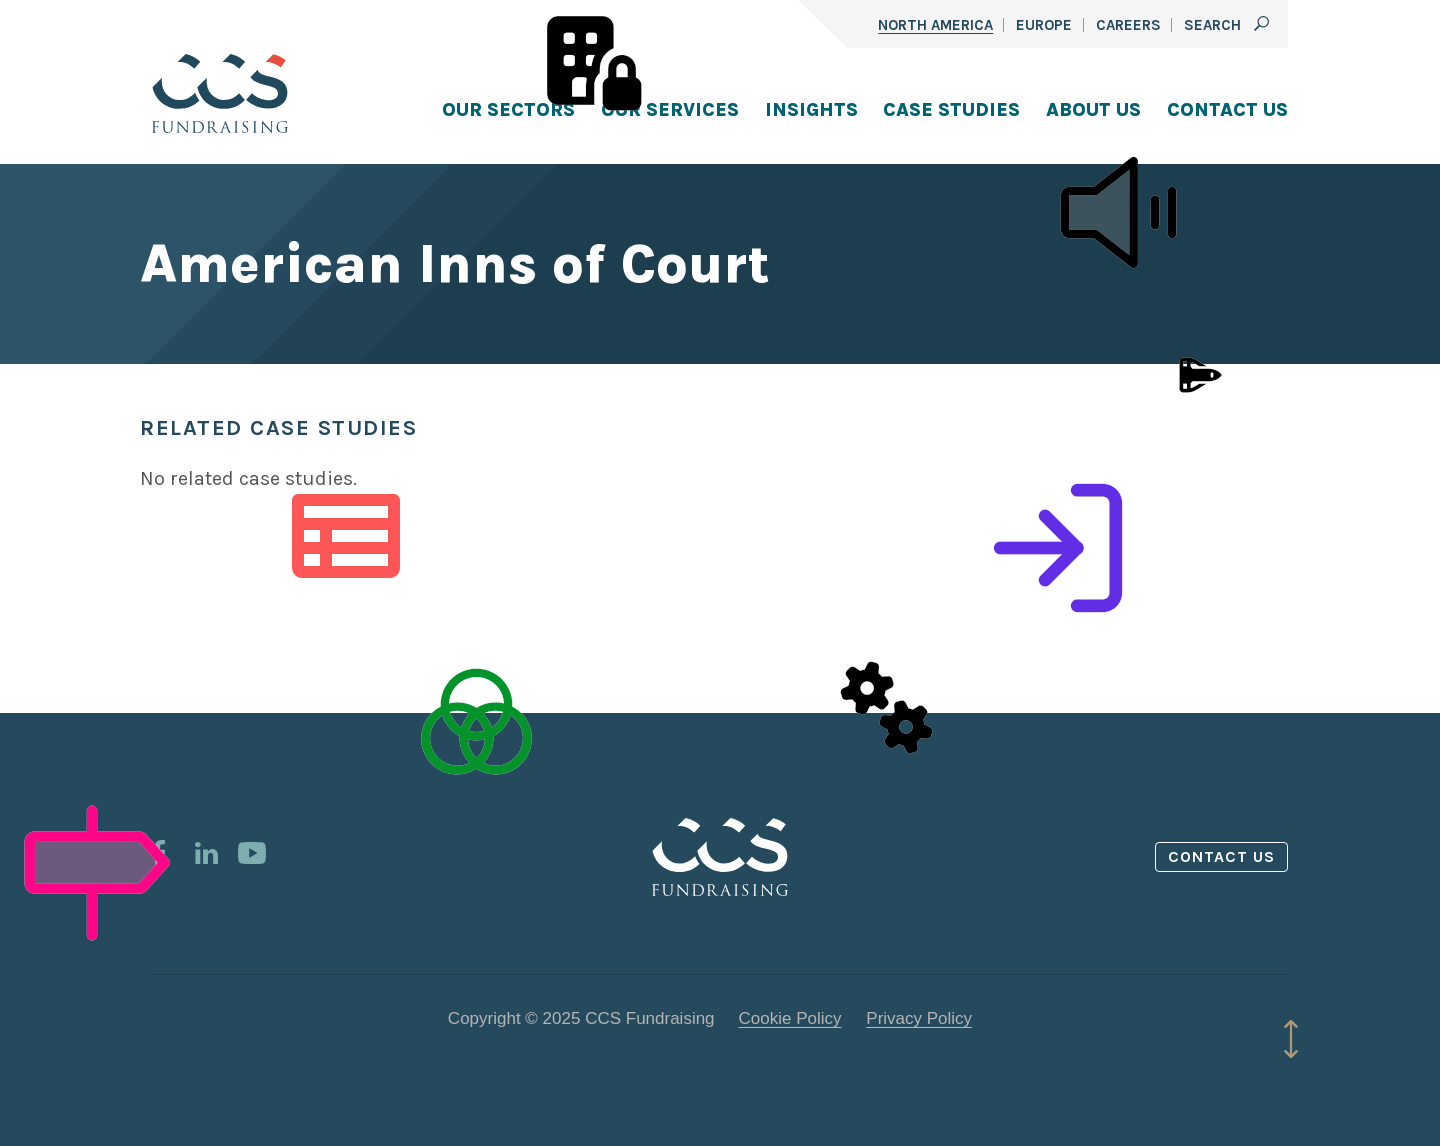  What do you see at coordinates (476, 723) in the screenshot?
I see `indicates overlapping or shared data between three sets` at bounding box center [476, 723].